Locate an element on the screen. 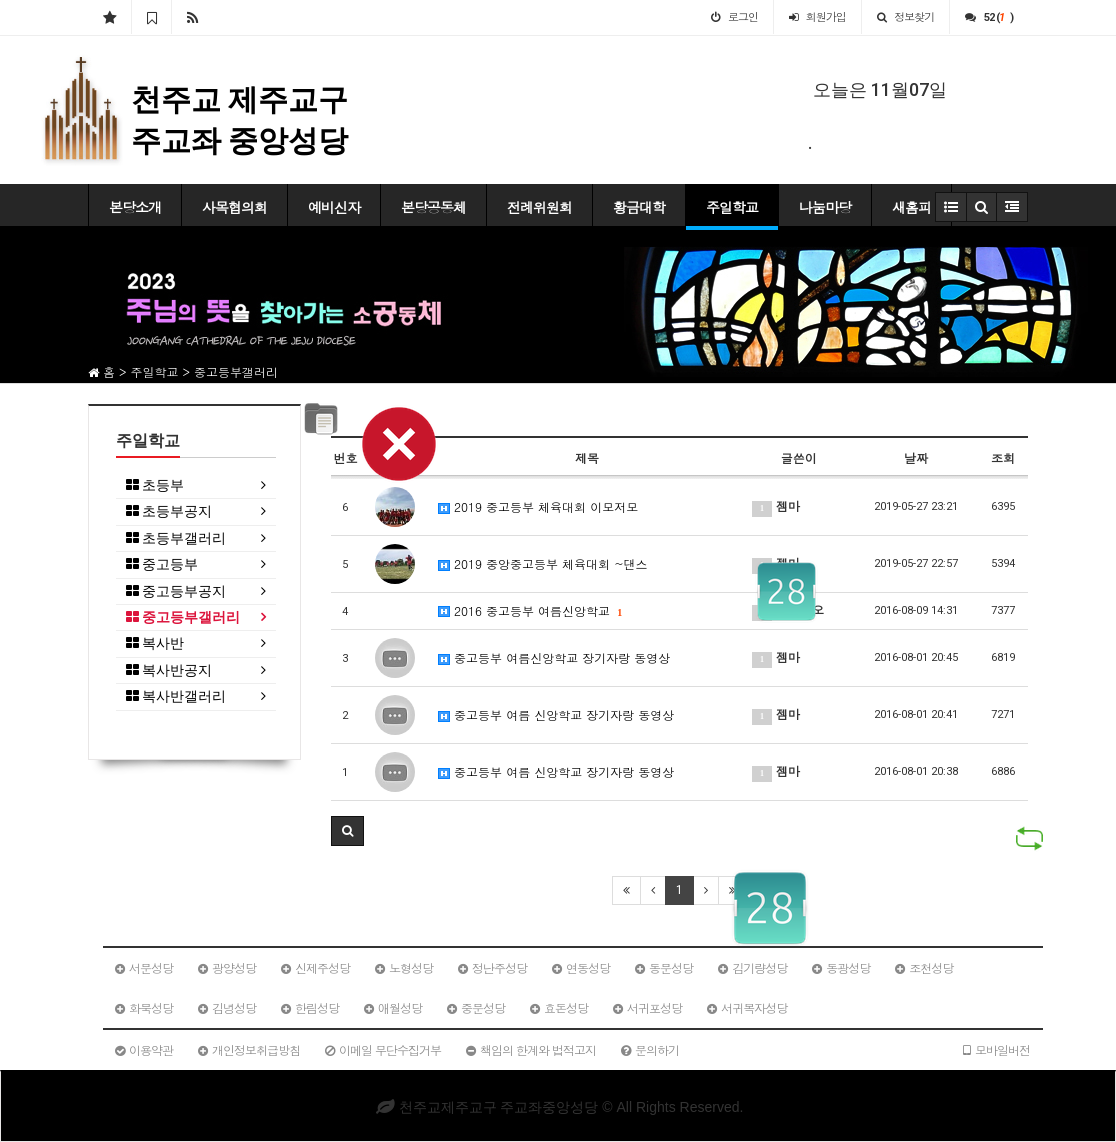  close or exit the application is located at coordinates (399, 444).